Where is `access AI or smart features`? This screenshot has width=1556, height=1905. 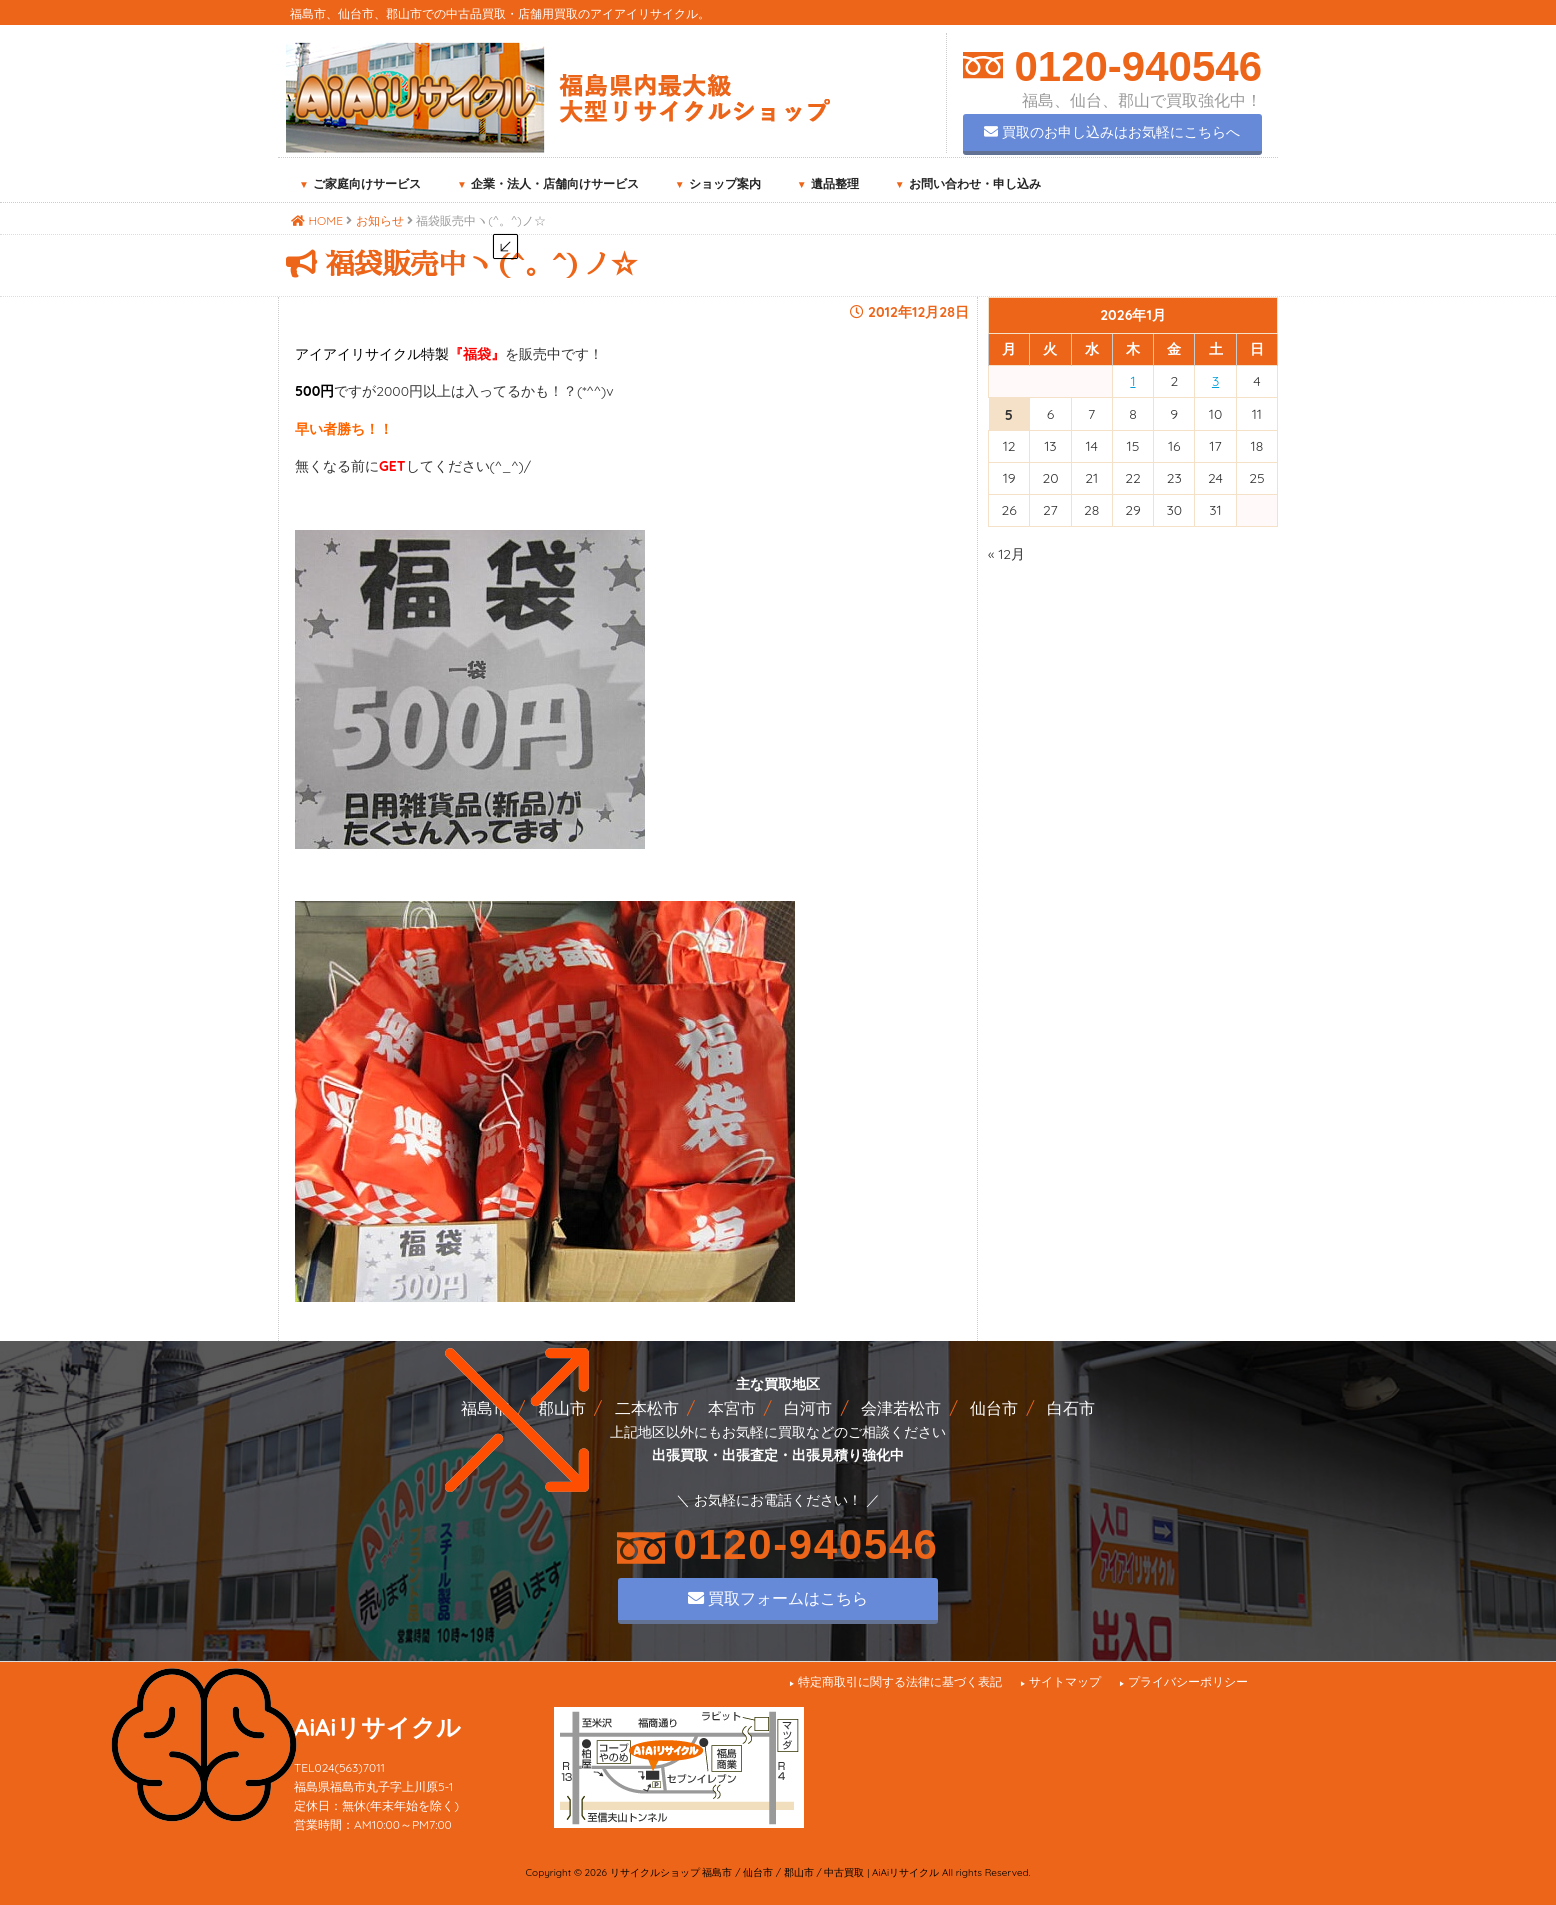
access AI or smart features is located at coordinates (204, 1748).